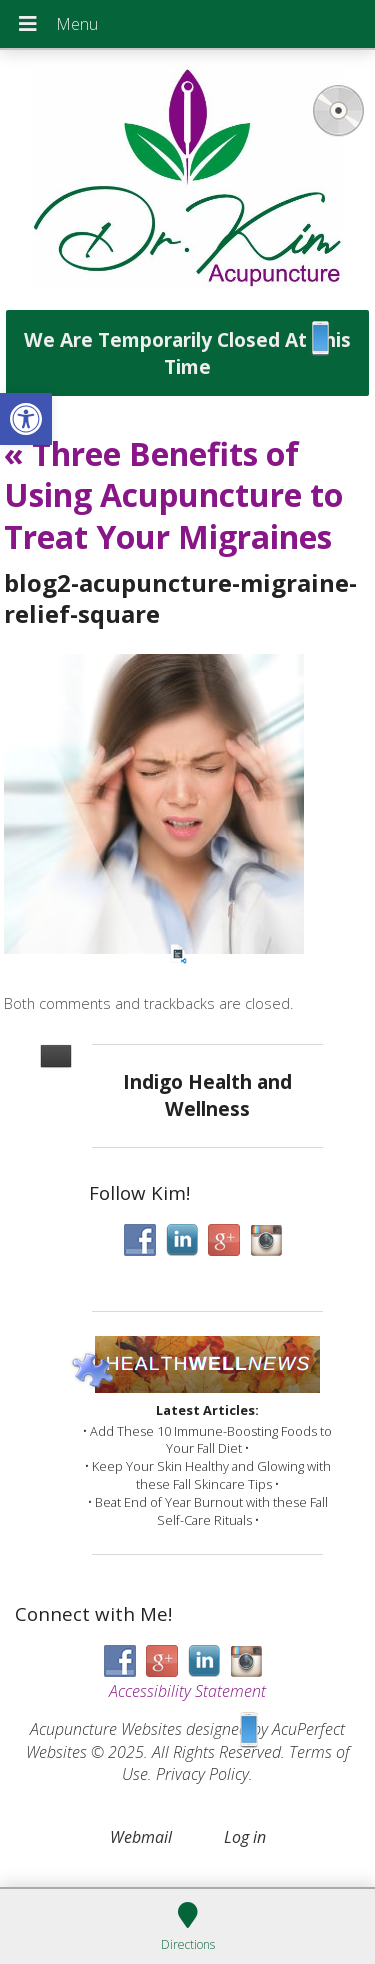 The width and height of the screenshot is (375, 1964). What do you see at coordinates (249, 1730) in the screenshot?
I see `indicates a connected iPhone device` at bounding box center [249, 1730].